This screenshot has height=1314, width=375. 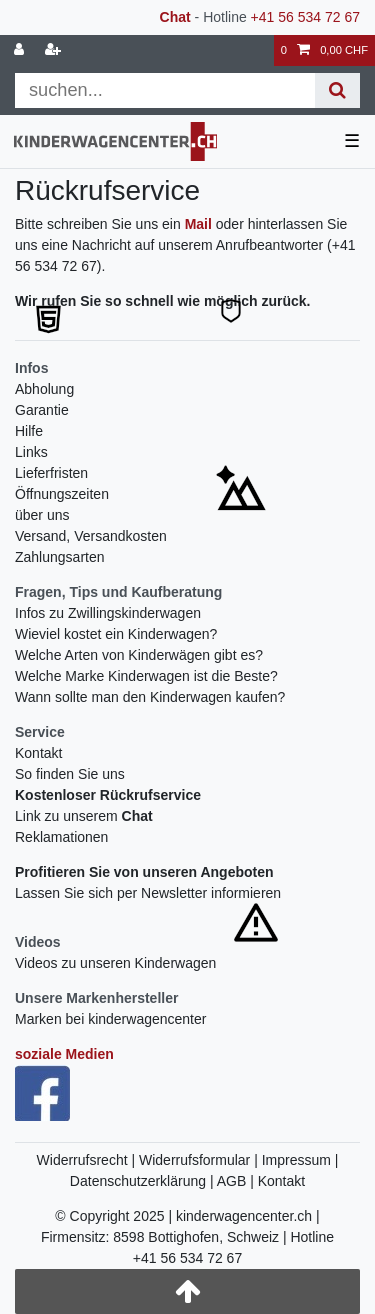 What do you see at coordinates (231, 311) in the screenshot?
I see `access security settings` at bounding box center [231, 311].